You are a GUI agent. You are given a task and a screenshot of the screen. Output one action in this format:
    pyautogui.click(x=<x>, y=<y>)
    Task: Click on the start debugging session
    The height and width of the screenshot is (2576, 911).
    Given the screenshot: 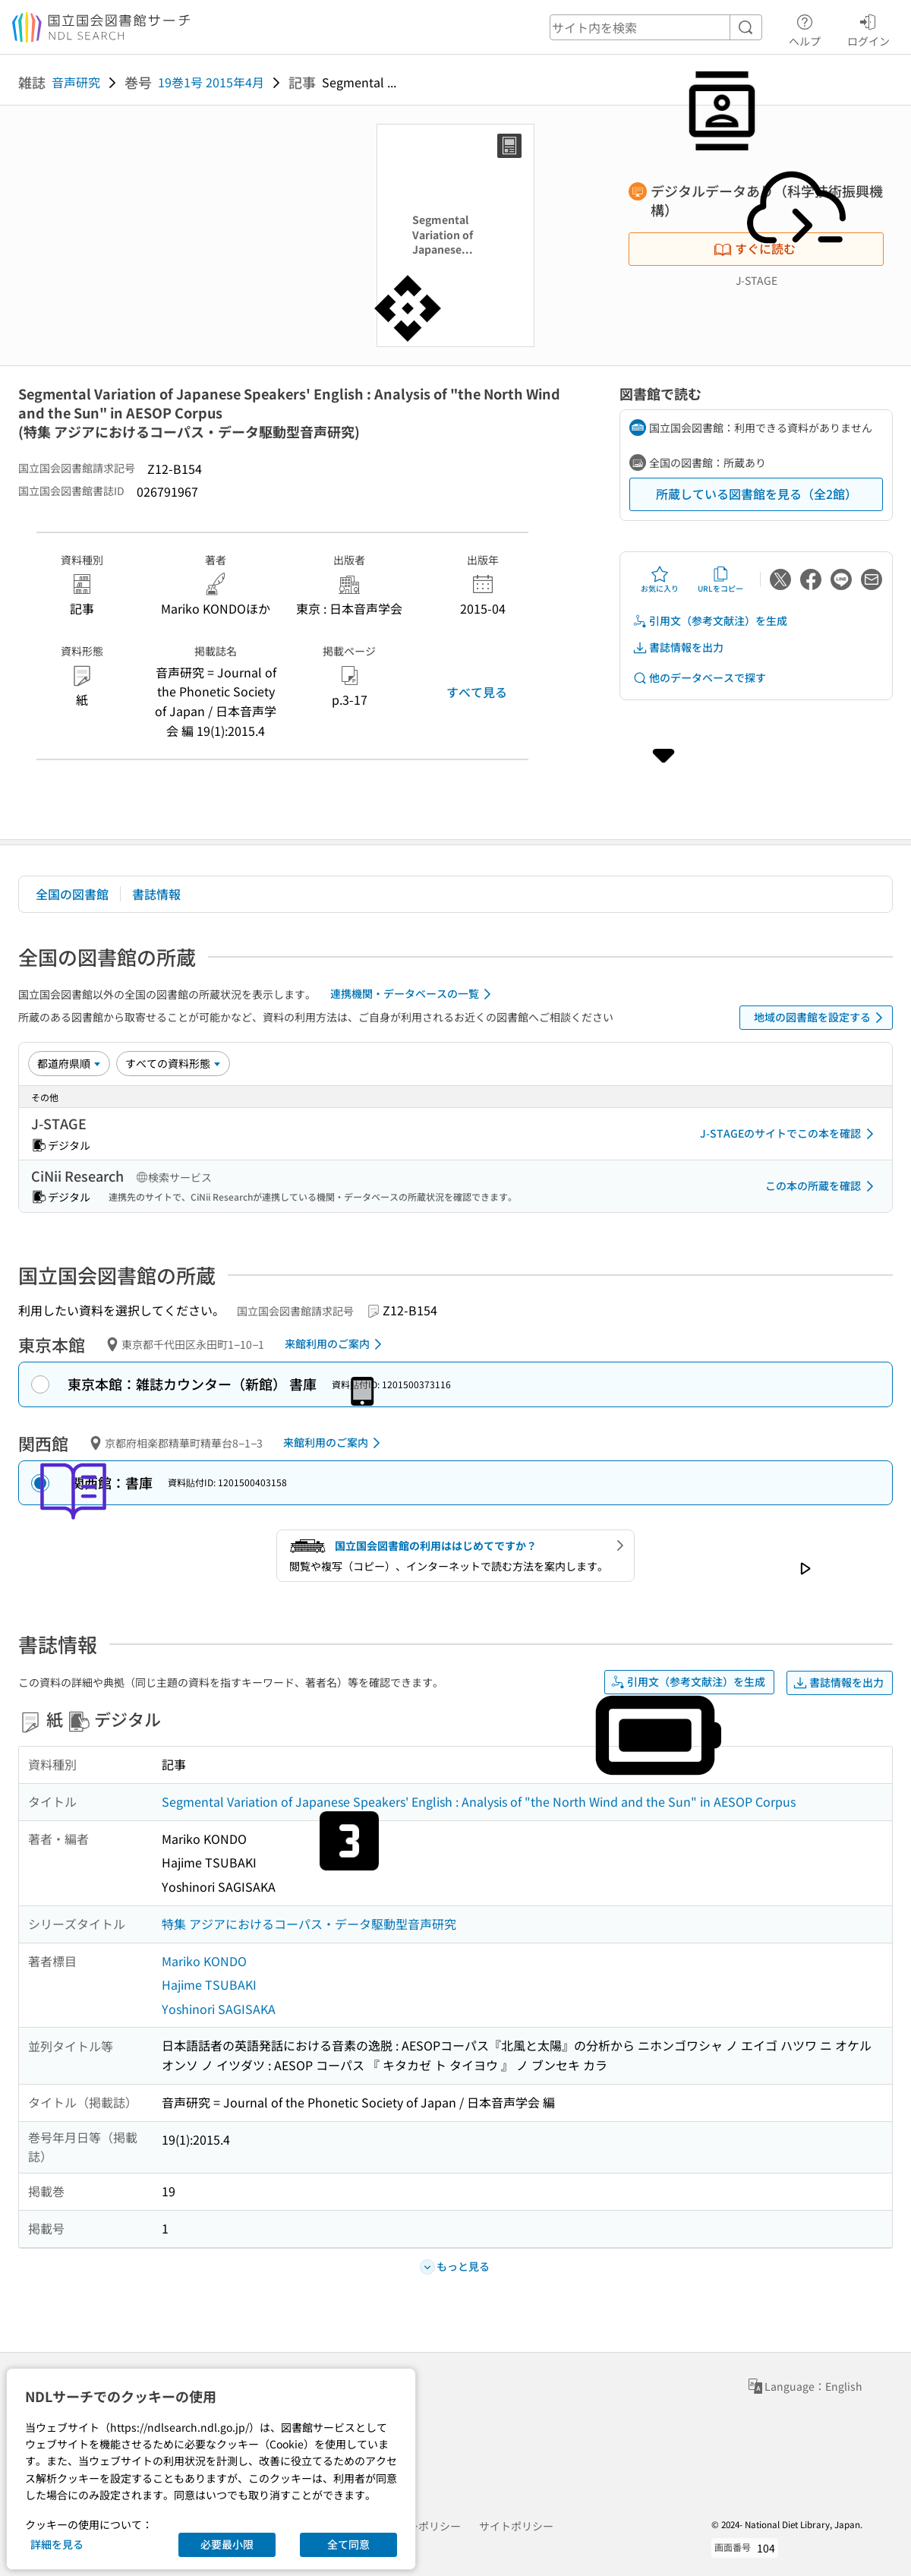 What is the action you would take?
    pyautogui.click(x=805, y=1568)
    